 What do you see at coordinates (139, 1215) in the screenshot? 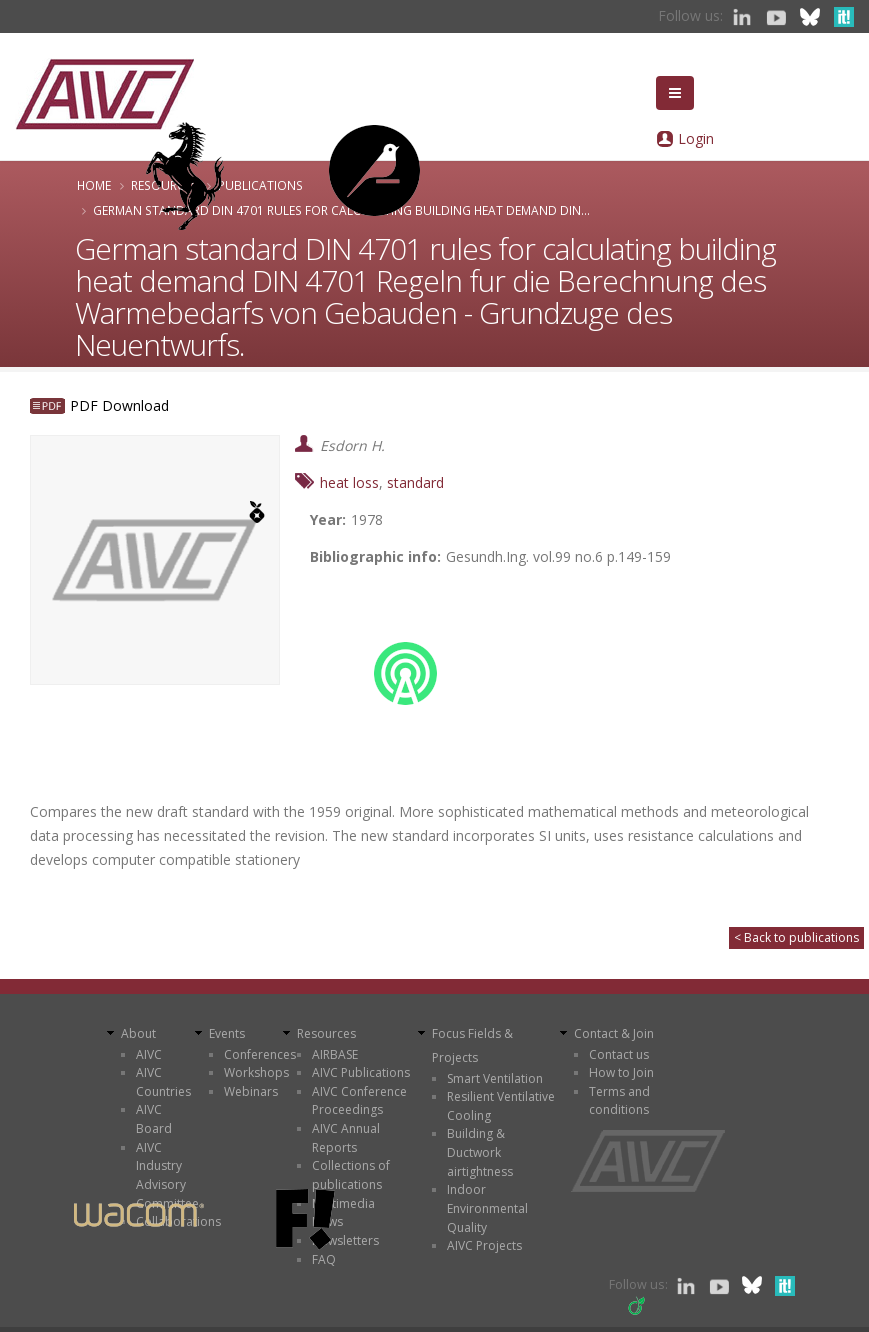
I see `wacom brand logo` at bounding box center [139, 1215].